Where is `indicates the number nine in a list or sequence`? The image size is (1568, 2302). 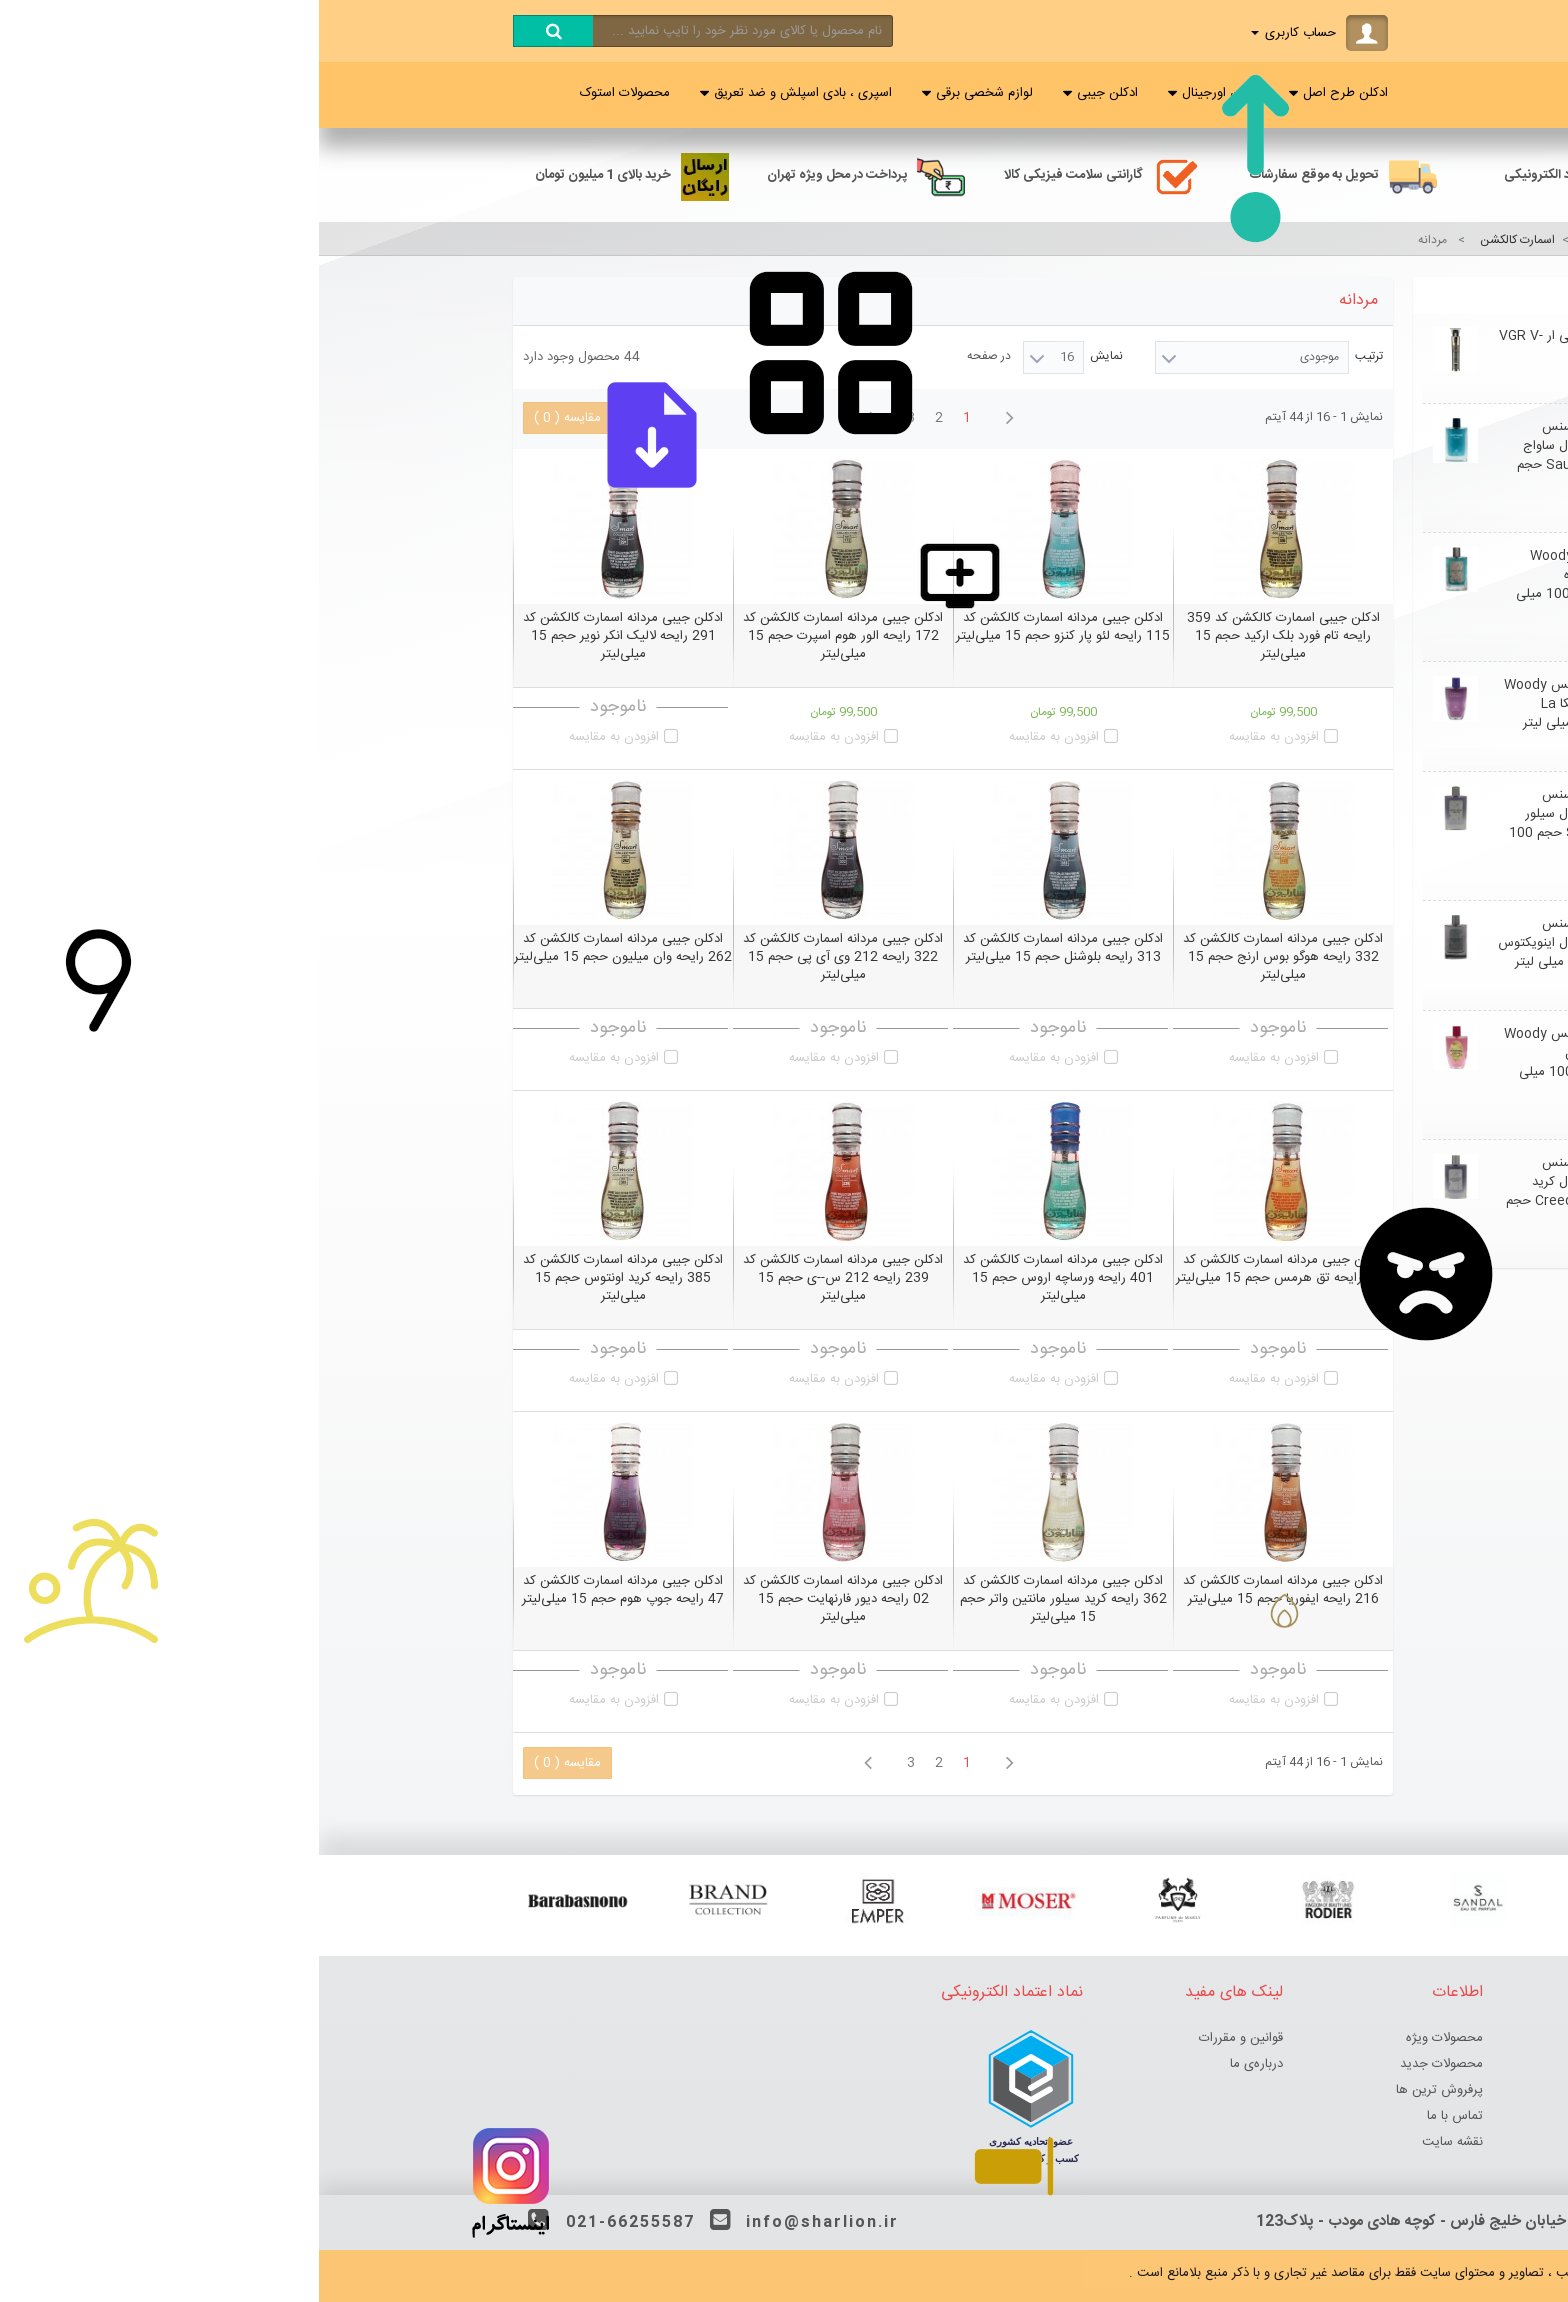 indicates the number nine in a list or sequence is located at coordinates (98, 980).